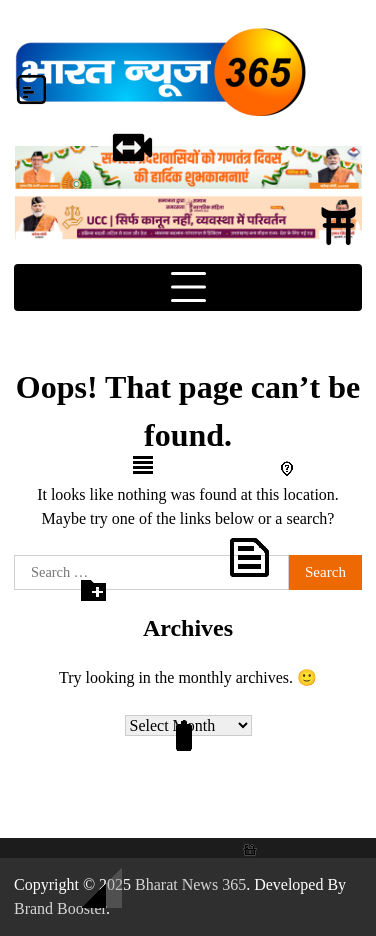 This screenshot has height=936, width=376. I want to click on create a new folder, so click(93, 590).